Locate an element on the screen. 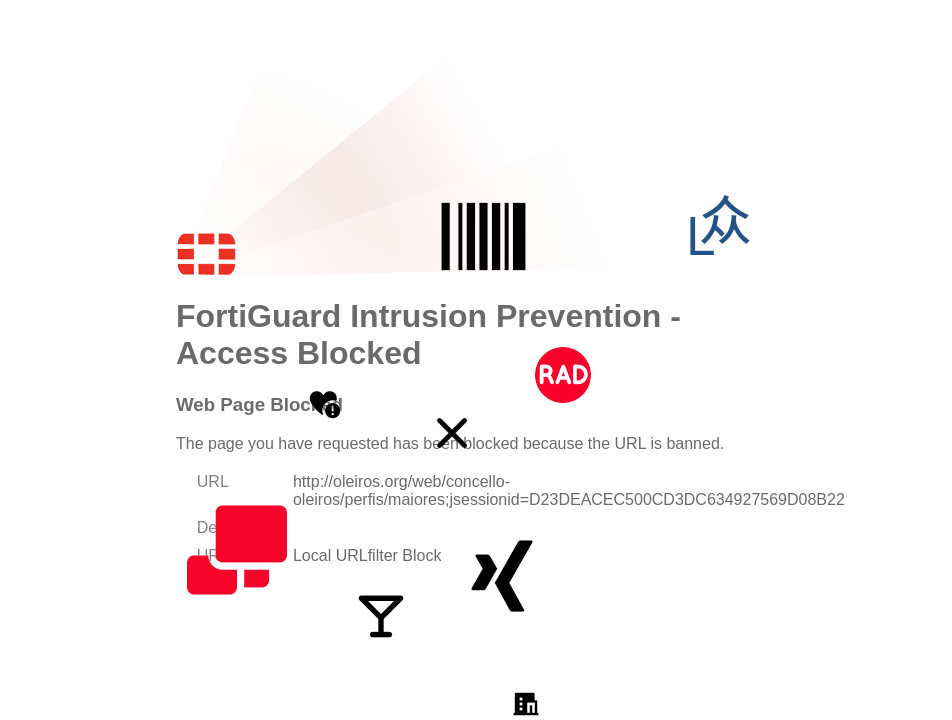 This screenshot has height=720, width=952. launch RAD Studio application is located at coordinates (563, 375).